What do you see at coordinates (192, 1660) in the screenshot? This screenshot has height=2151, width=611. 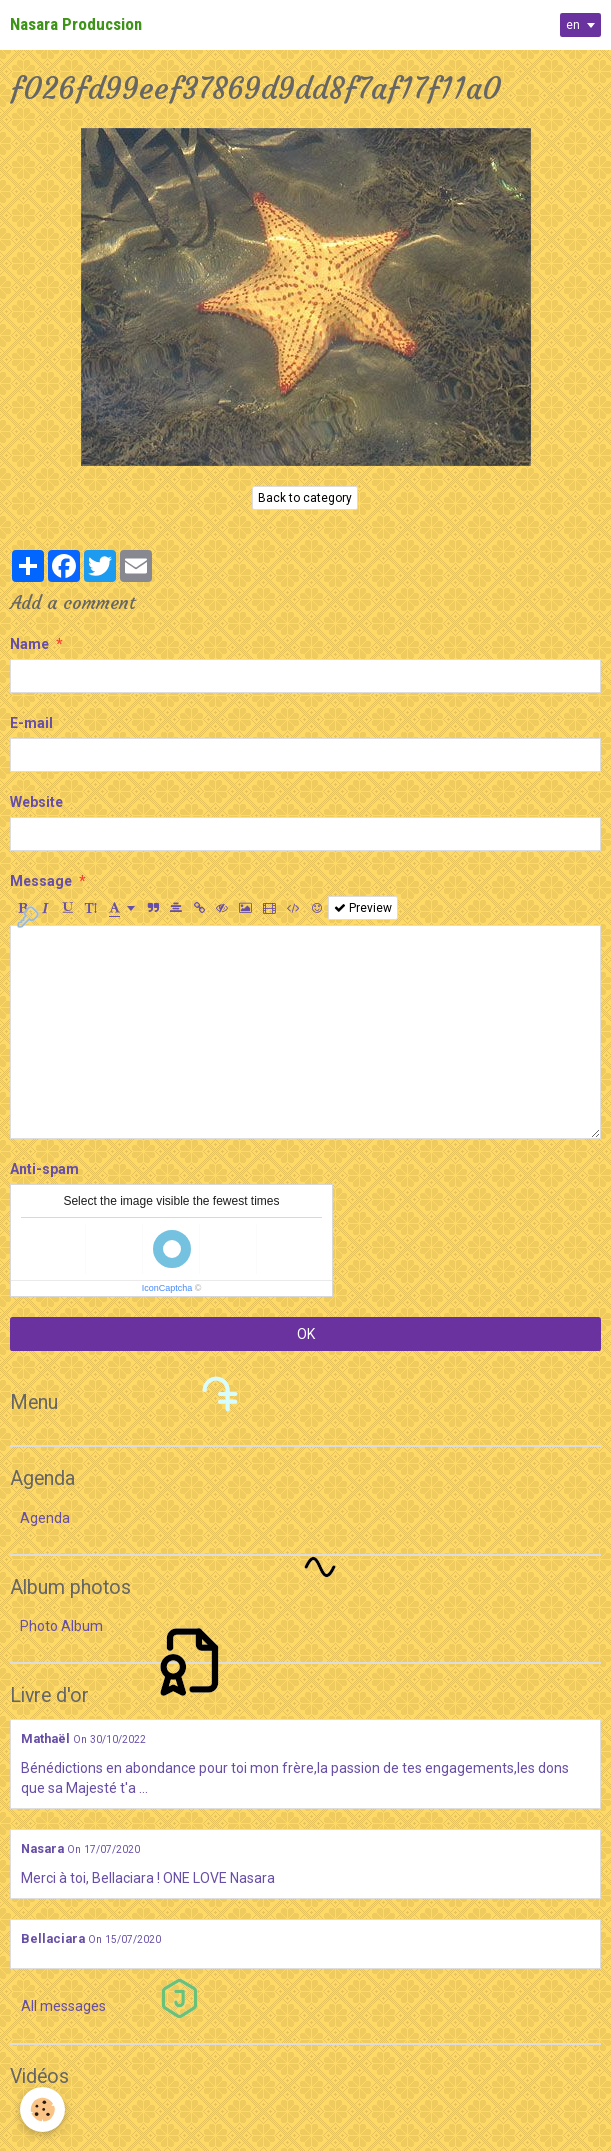 I see `view certified or verified document` at bounding box center [192, 1660].